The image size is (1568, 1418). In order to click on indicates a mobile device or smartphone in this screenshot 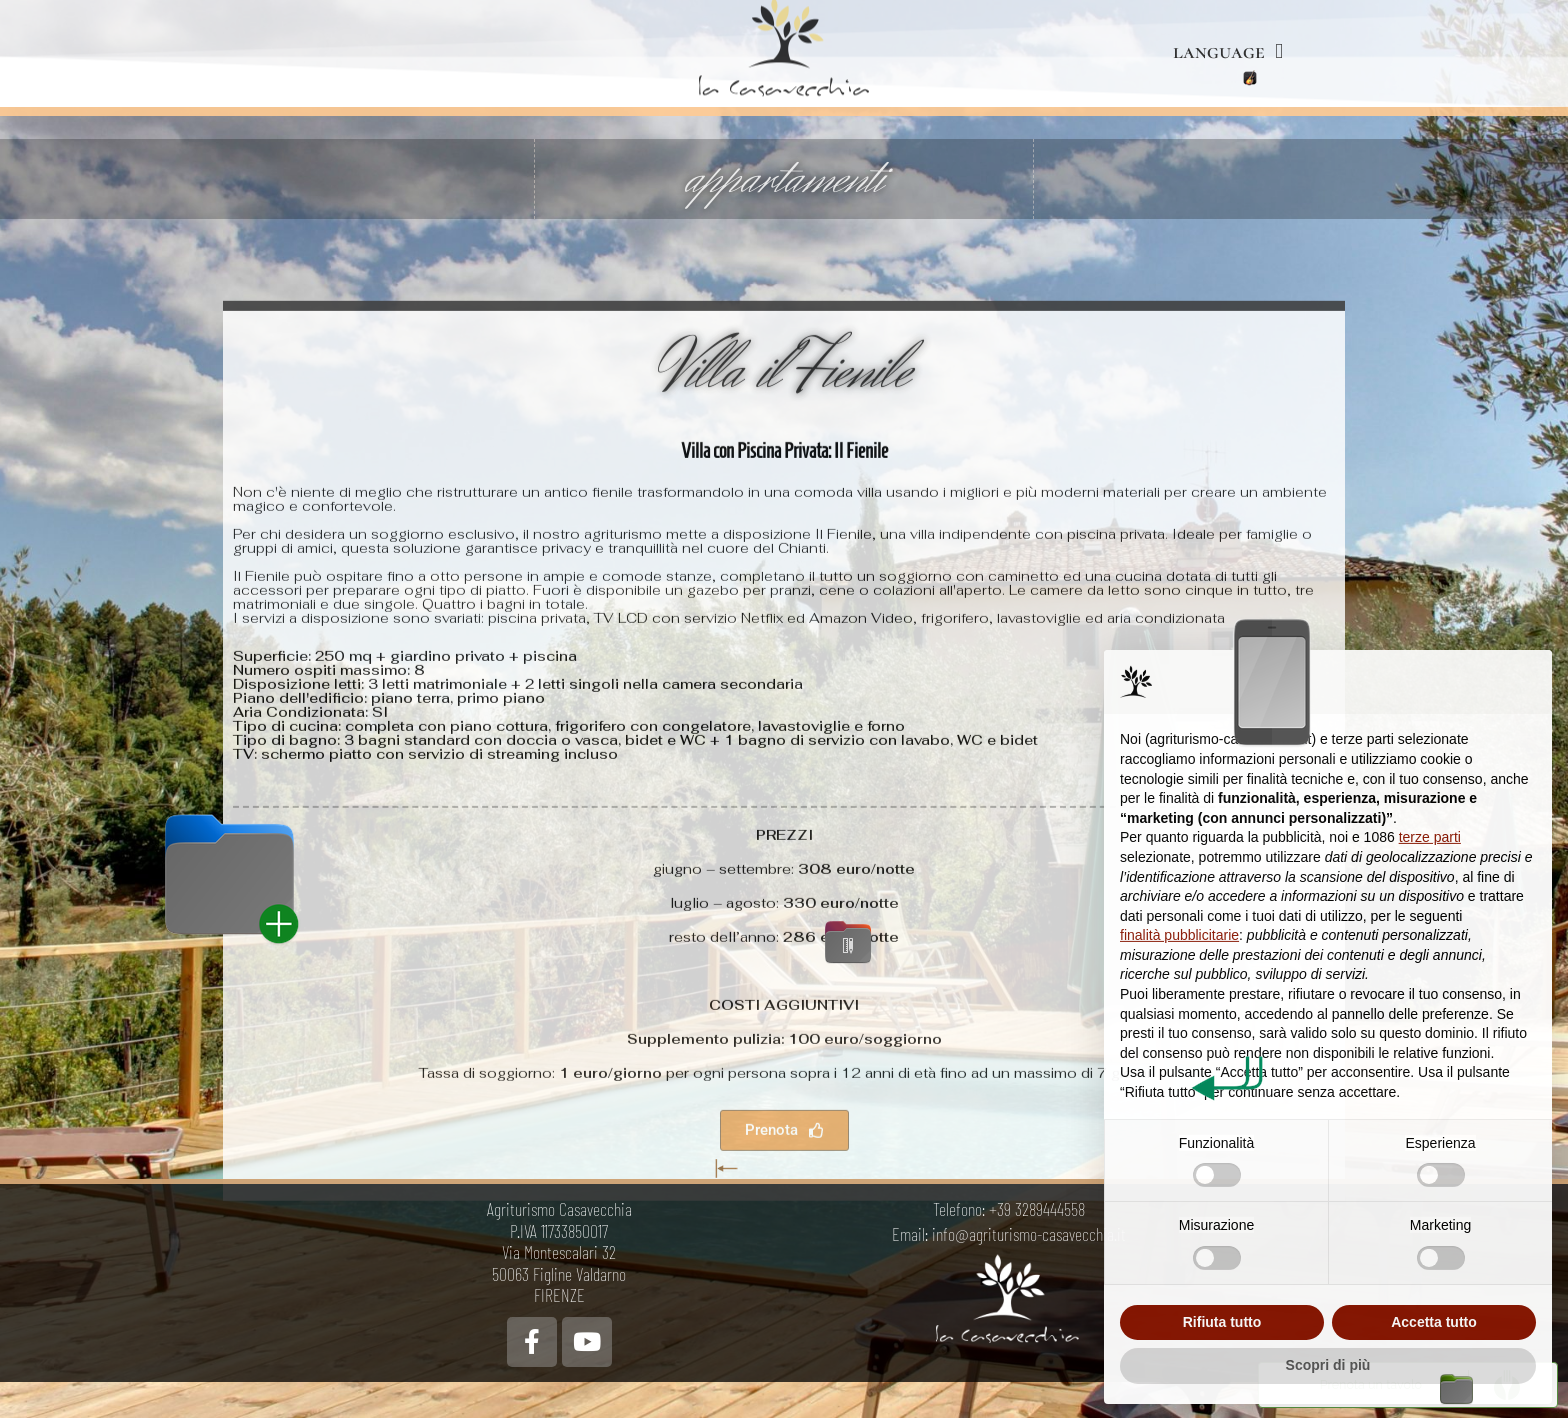, I will do `click(1272, 682)`.